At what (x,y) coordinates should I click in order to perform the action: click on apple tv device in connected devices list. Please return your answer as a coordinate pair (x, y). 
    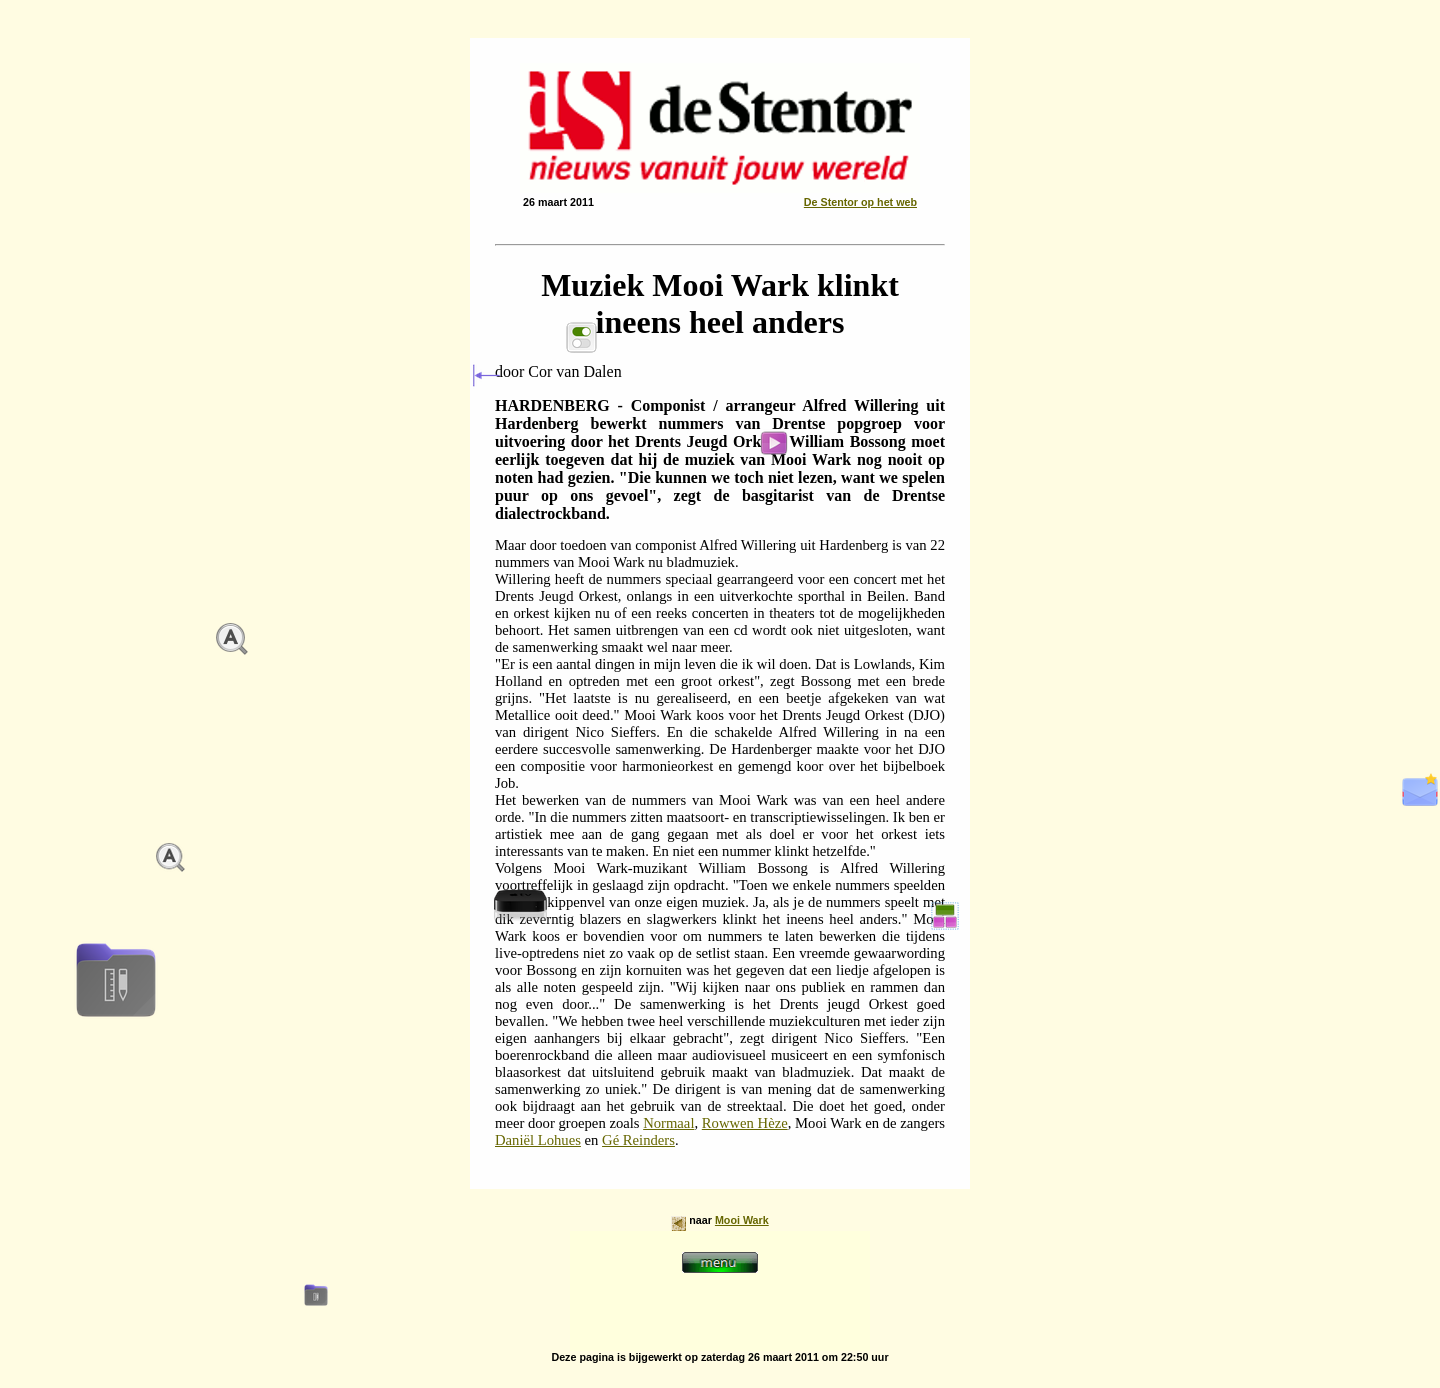
    Looking at the image, I should click on (520, 906).